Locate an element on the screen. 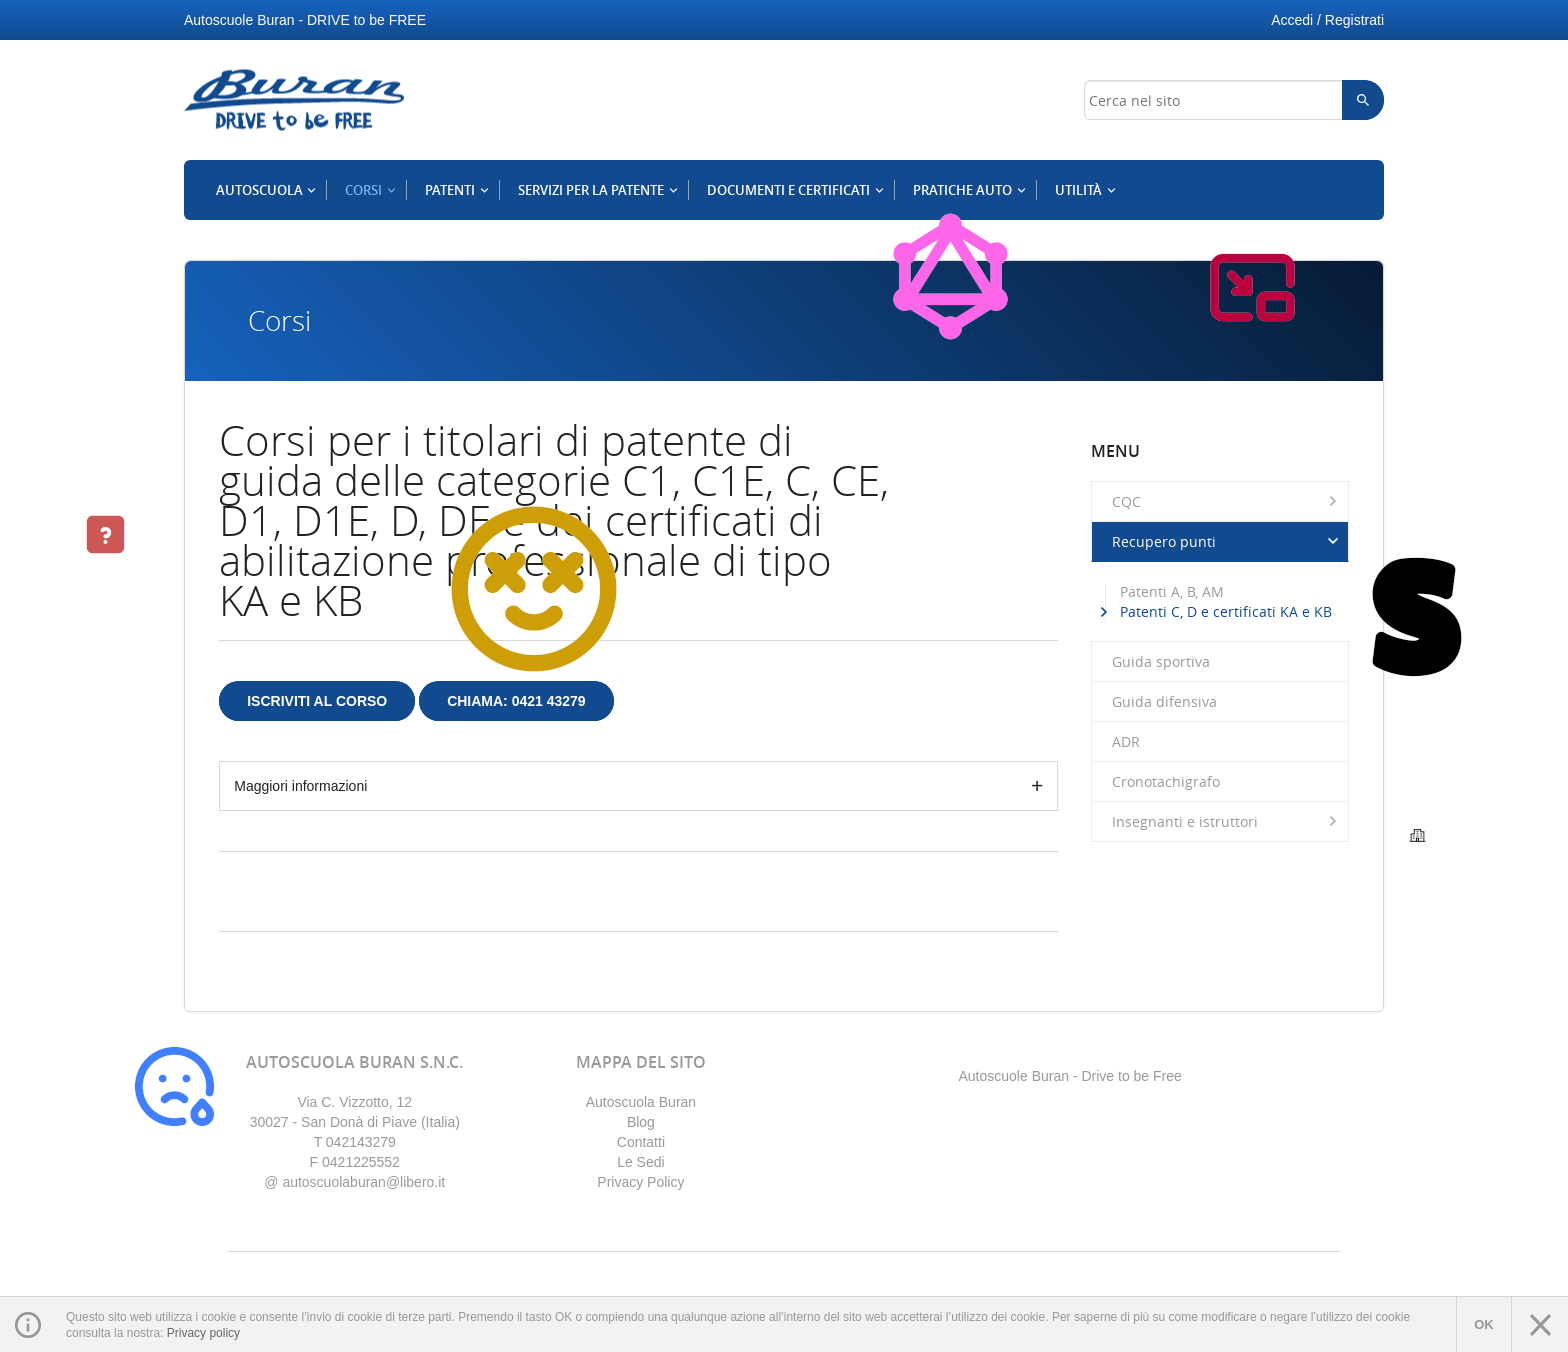 The width and height of the screenshot is (1568, 1352). indicate sadness or disappointment is located at coordinates (174, 1086).